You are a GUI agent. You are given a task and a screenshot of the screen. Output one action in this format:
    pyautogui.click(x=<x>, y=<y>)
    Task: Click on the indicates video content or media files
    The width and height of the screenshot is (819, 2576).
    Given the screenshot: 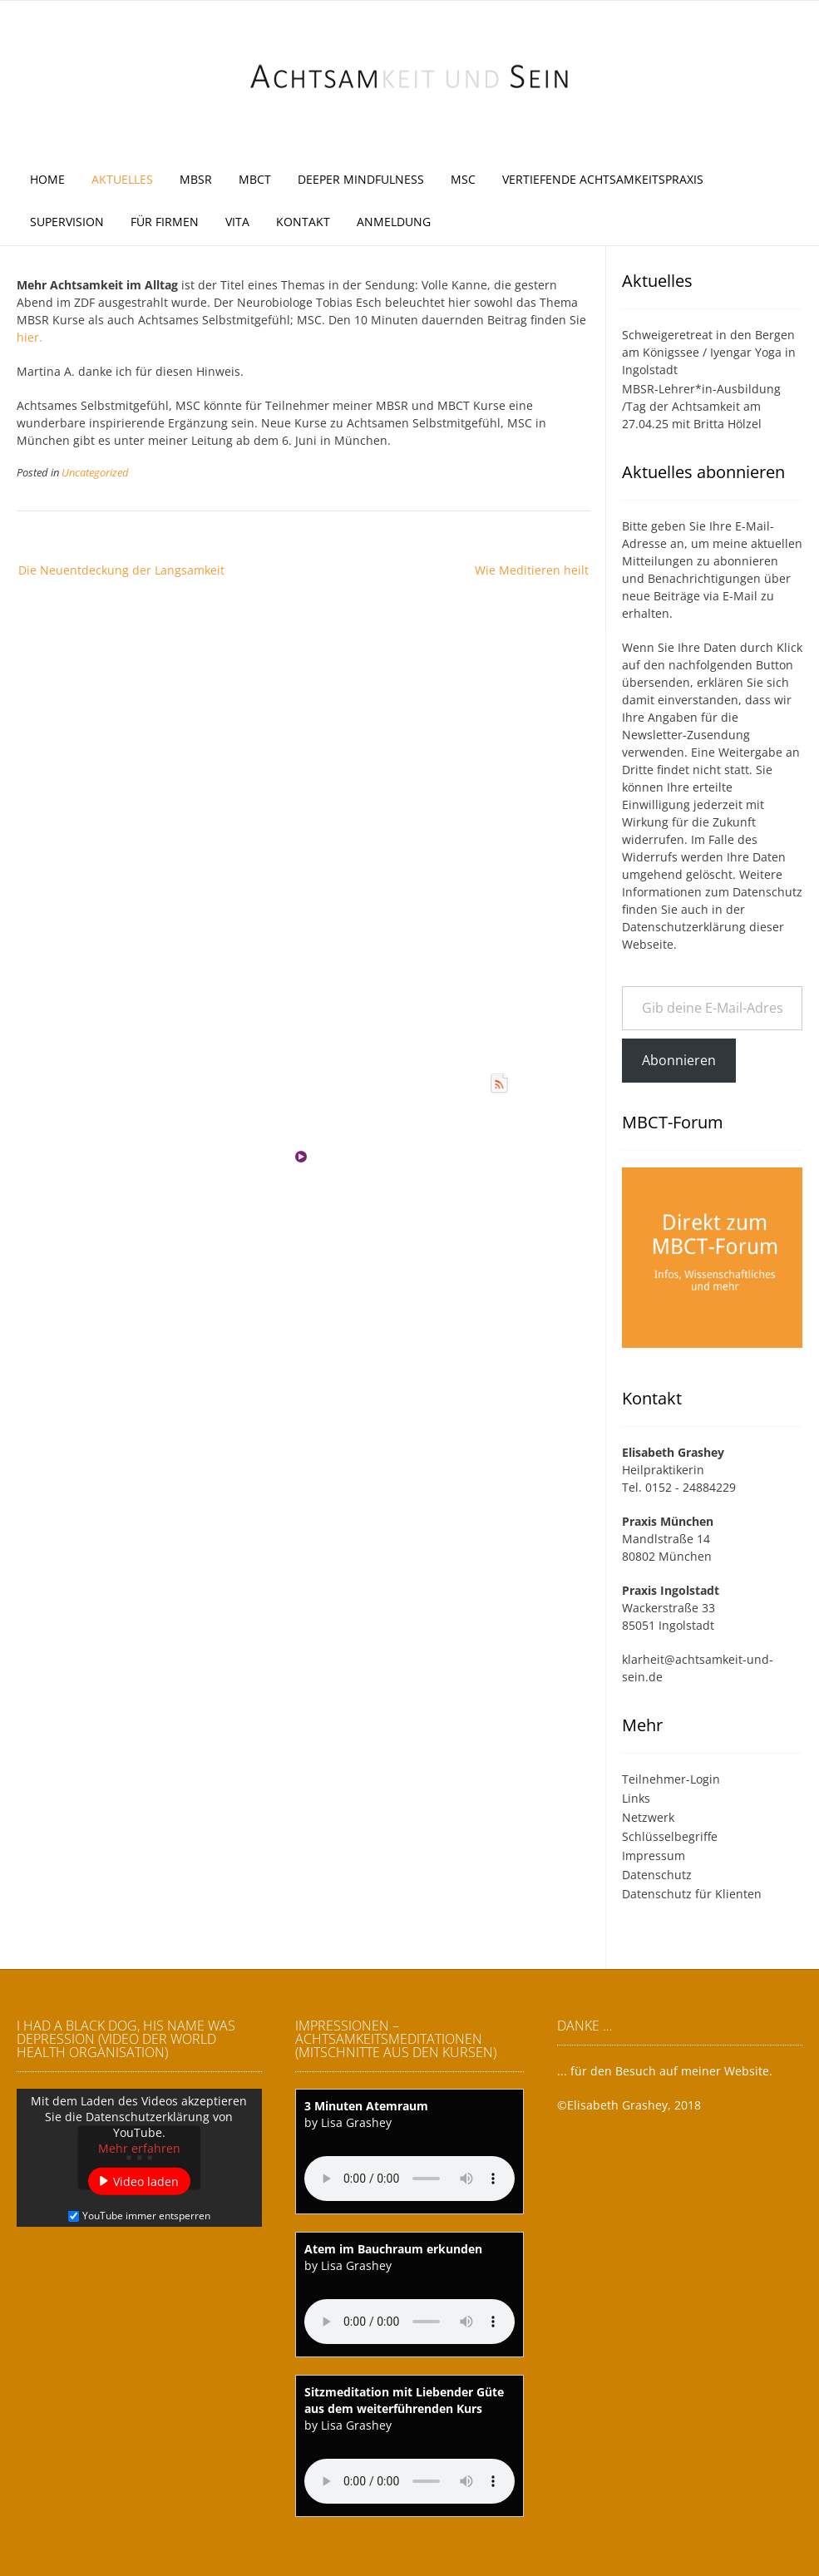 What is the action you would take?
    pyautogui.click(x=301, y=1157)
    